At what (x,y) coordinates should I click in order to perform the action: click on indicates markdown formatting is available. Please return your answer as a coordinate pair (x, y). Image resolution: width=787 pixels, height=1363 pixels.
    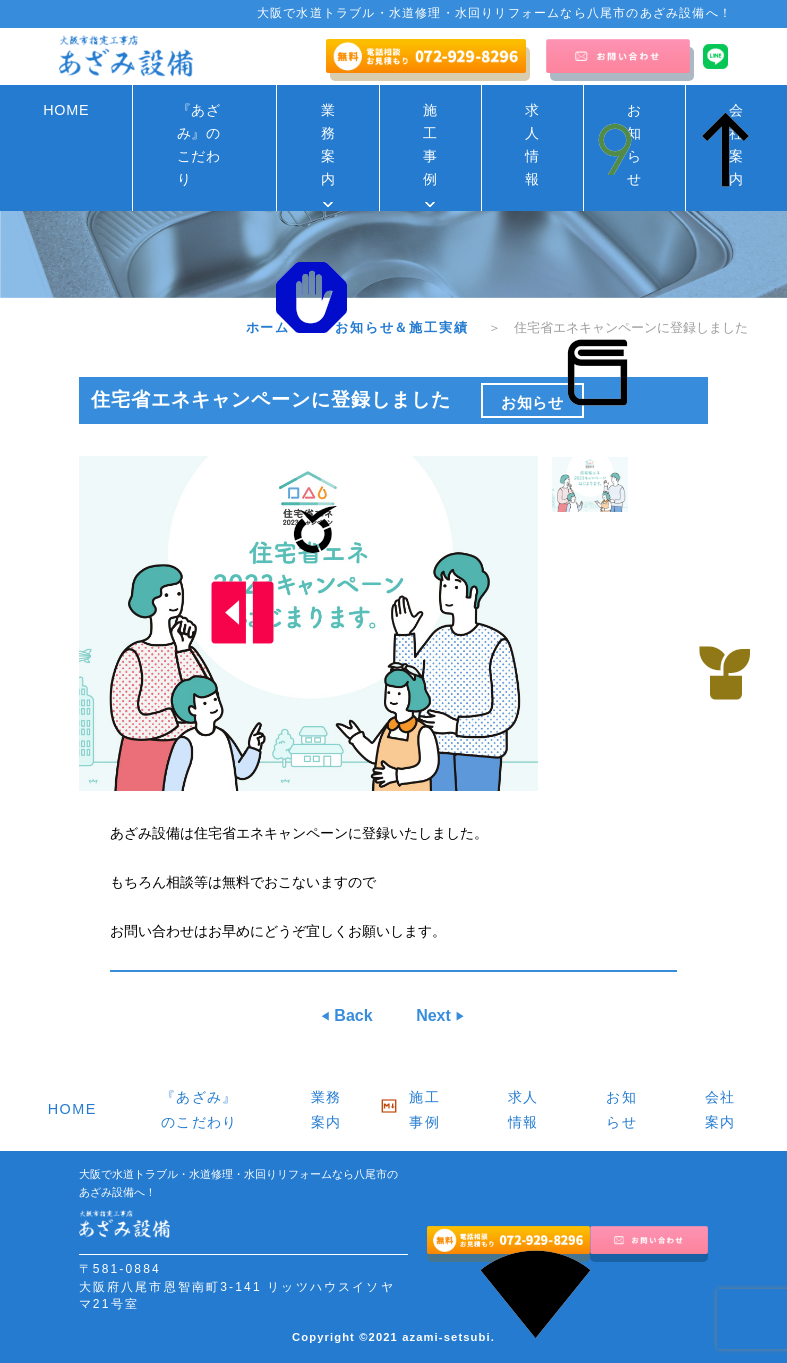
    Looking at the image, I should click on (389, 1106).